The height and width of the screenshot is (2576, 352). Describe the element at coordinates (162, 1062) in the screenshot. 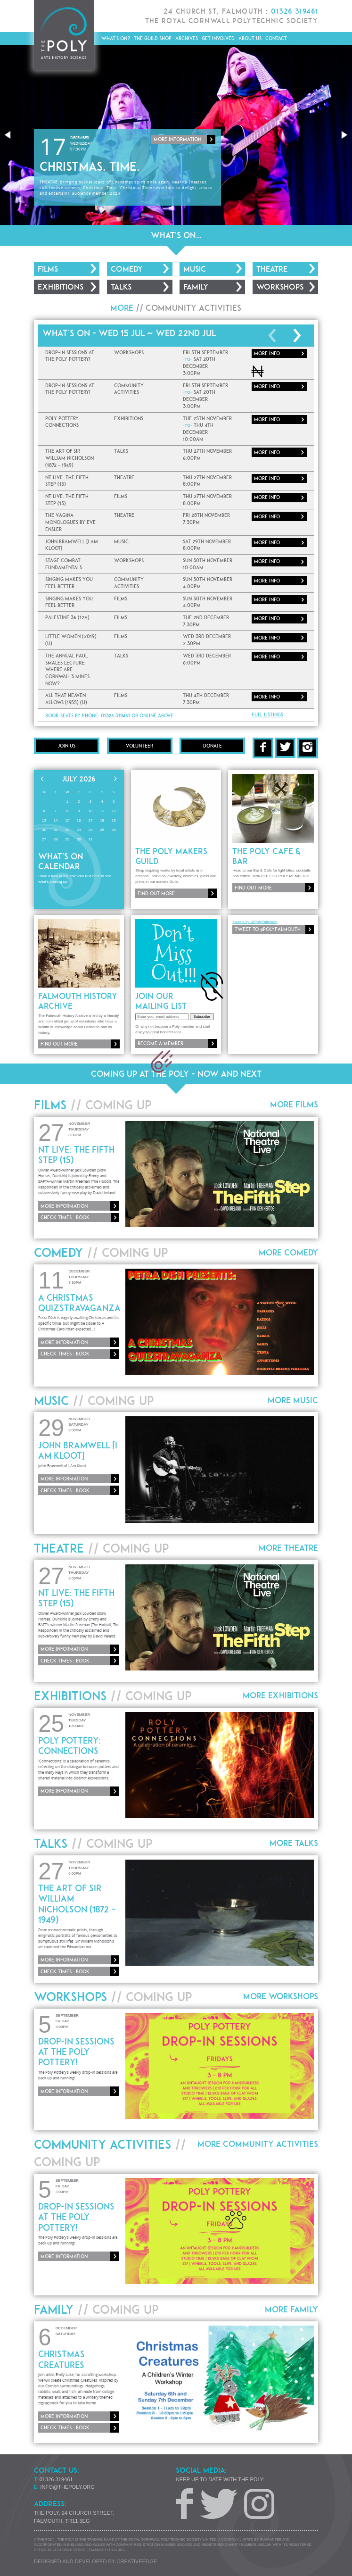

I see `indicates a meteor or space-related feature` at that location.